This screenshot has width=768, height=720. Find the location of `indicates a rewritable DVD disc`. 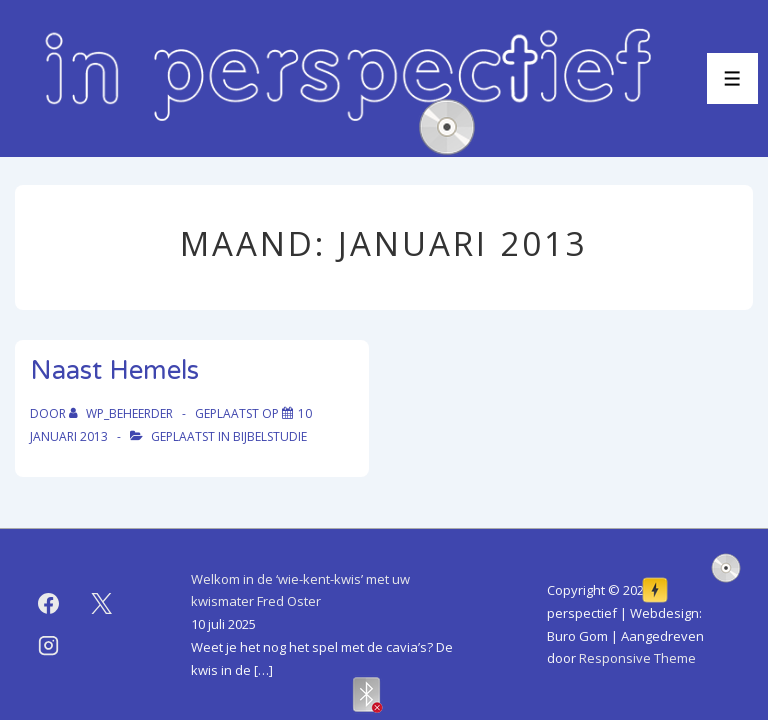

indicates a rewritable DVD disc is located at coordinates (447, 127).